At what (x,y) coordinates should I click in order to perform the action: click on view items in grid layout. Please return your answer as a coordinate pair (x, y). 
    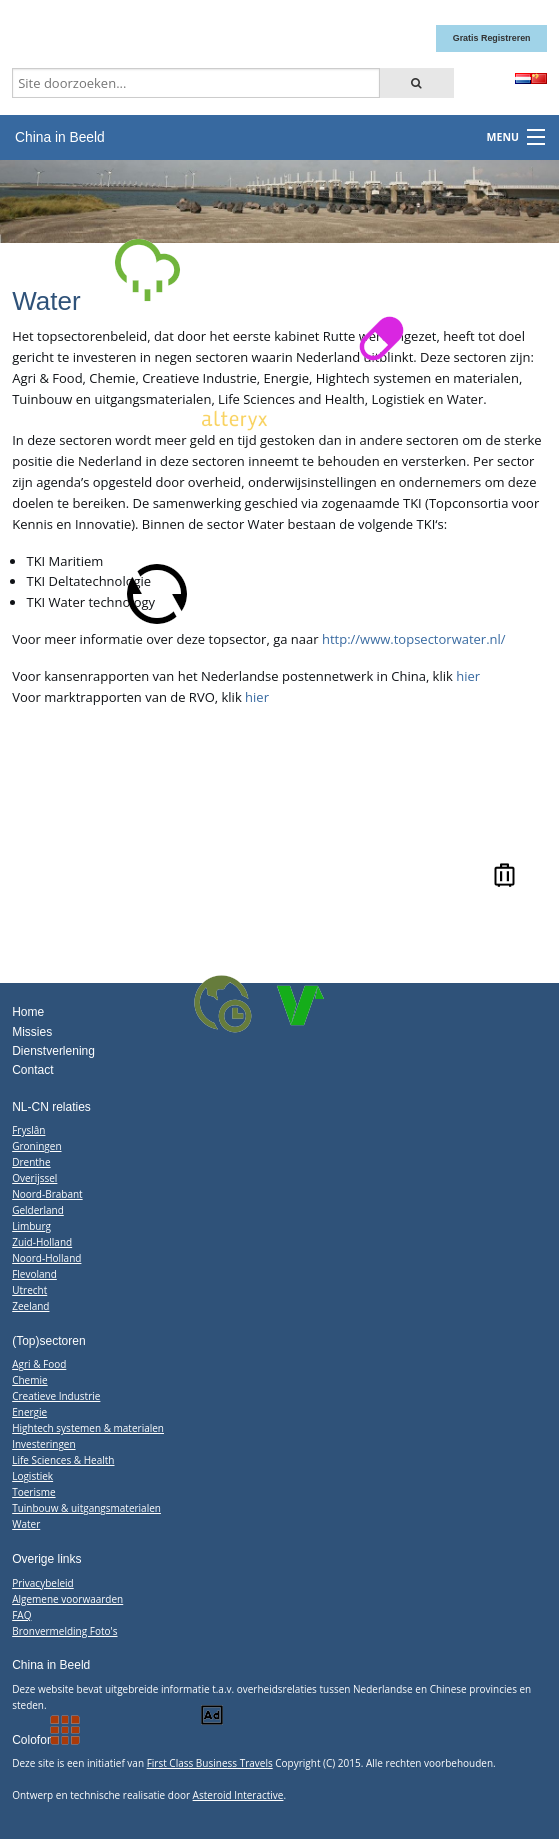
    Looking at the image, I should click on (65, 1730).